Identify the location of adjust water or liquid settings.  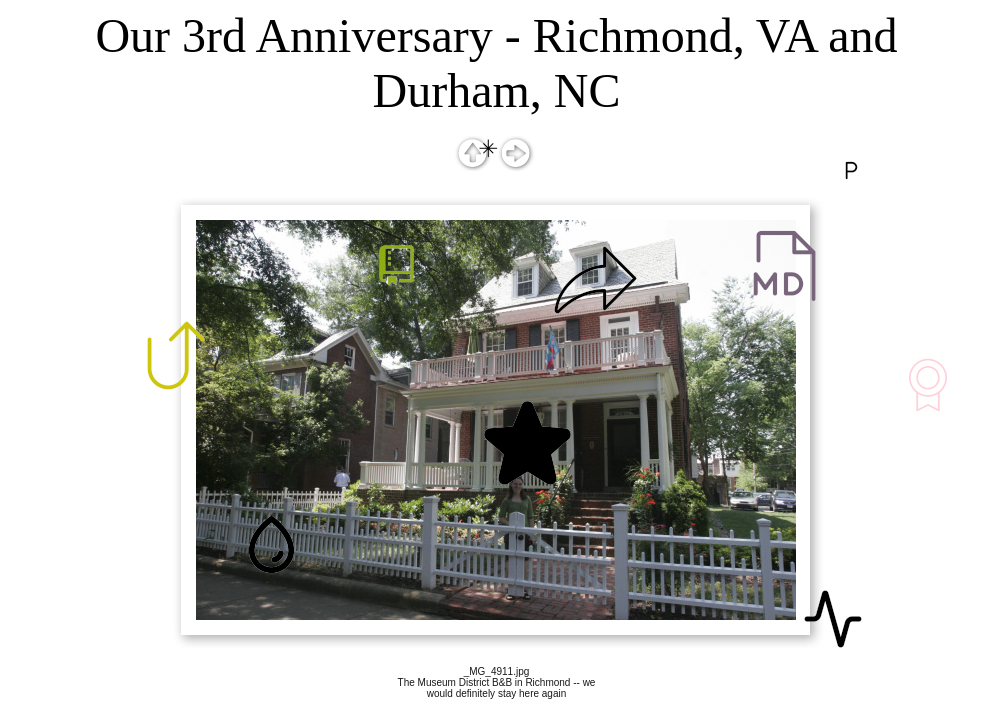
(271, 546).